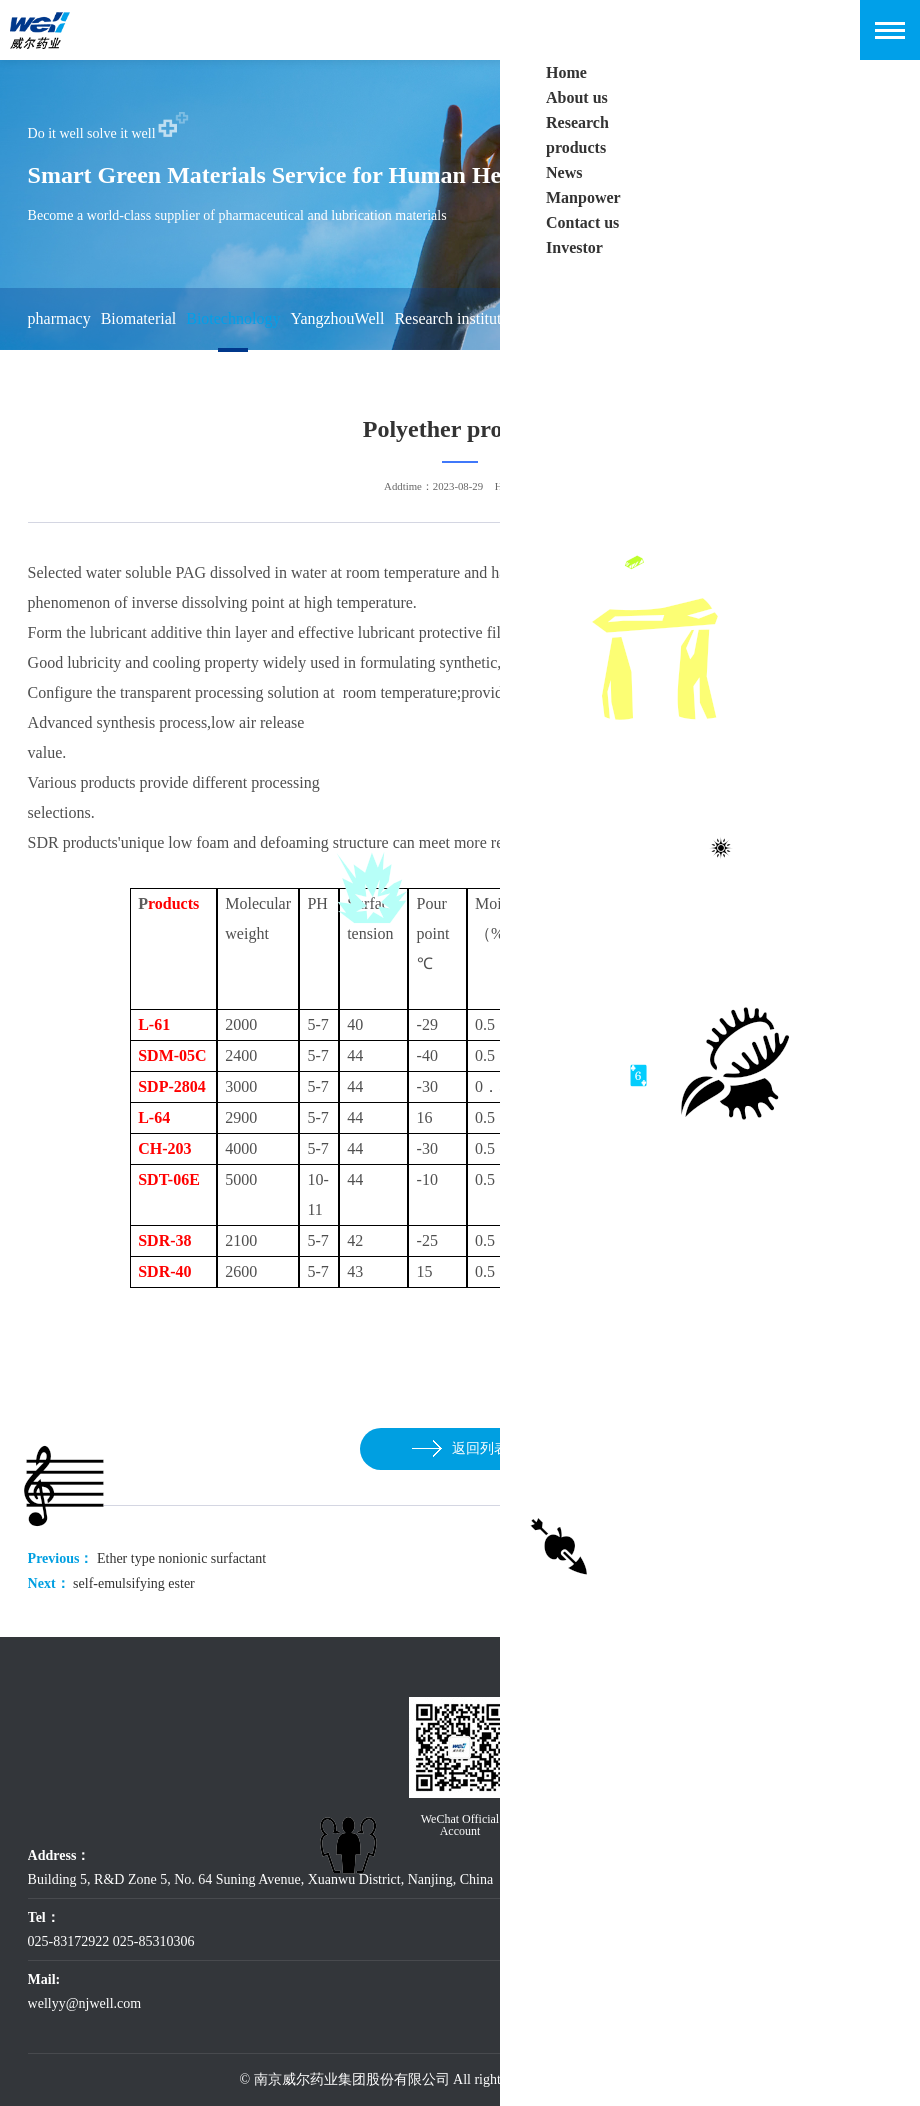  I want to click on william tell archery achievement unlocked, so click(558, 1546).